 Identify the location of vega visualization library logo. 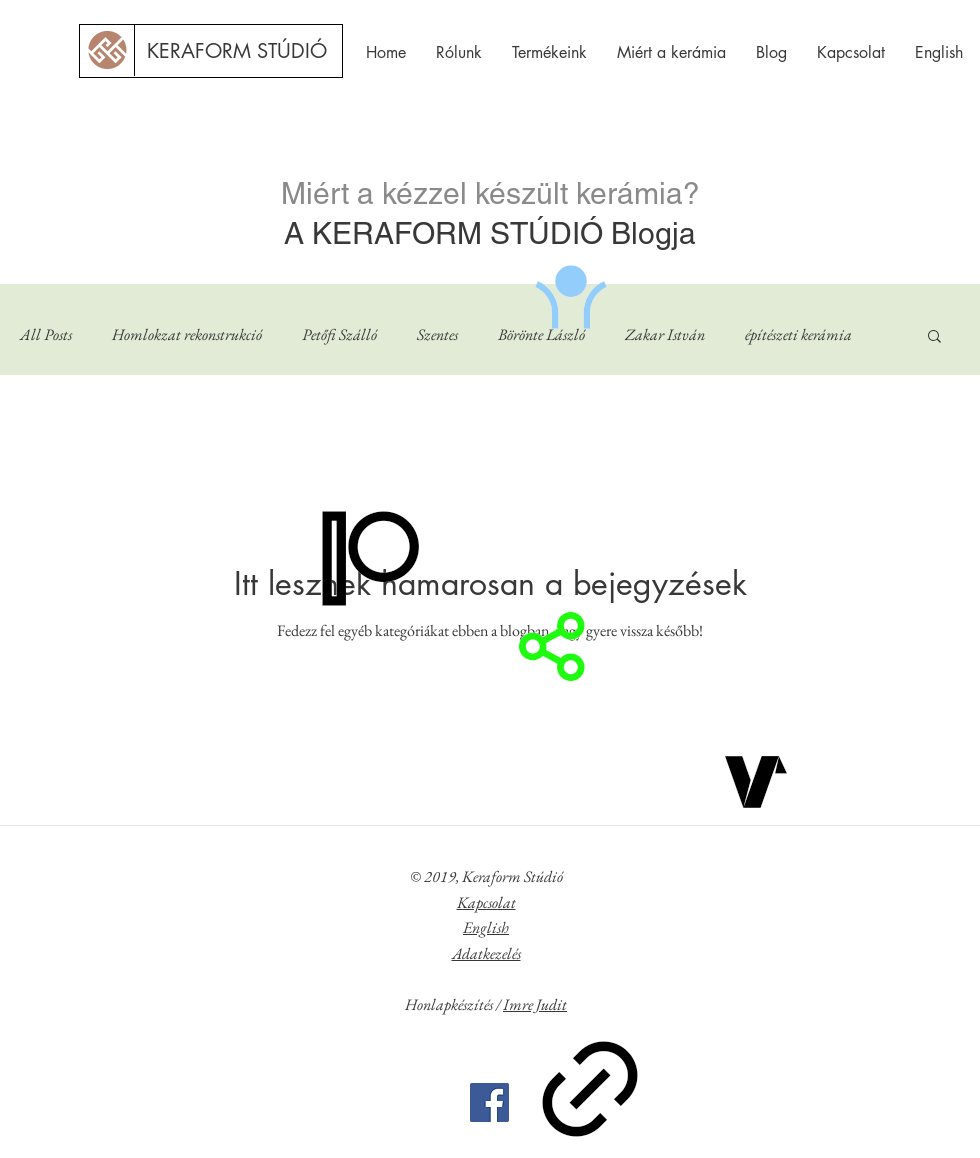
(756, 782).